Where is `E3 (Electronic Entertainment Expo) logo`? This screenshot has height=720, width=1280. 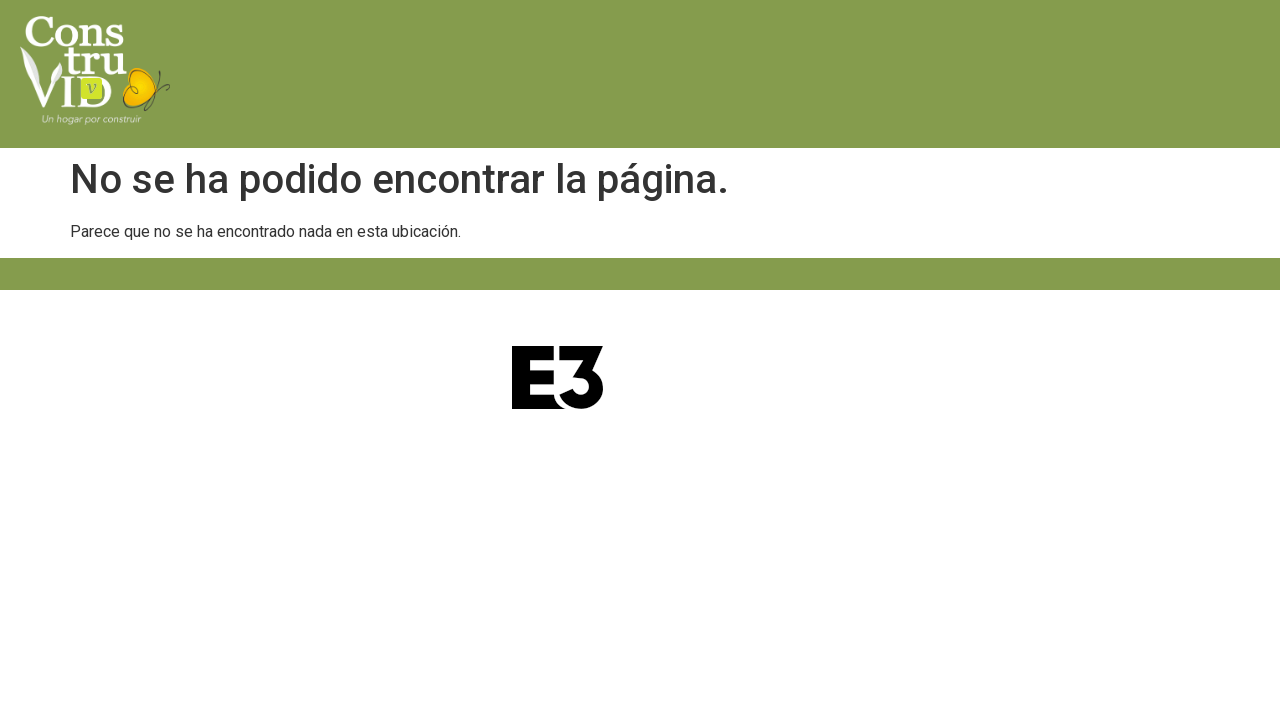
E3 (Electronic Entertainment Expo) logo is located at coordinates (557, 377).